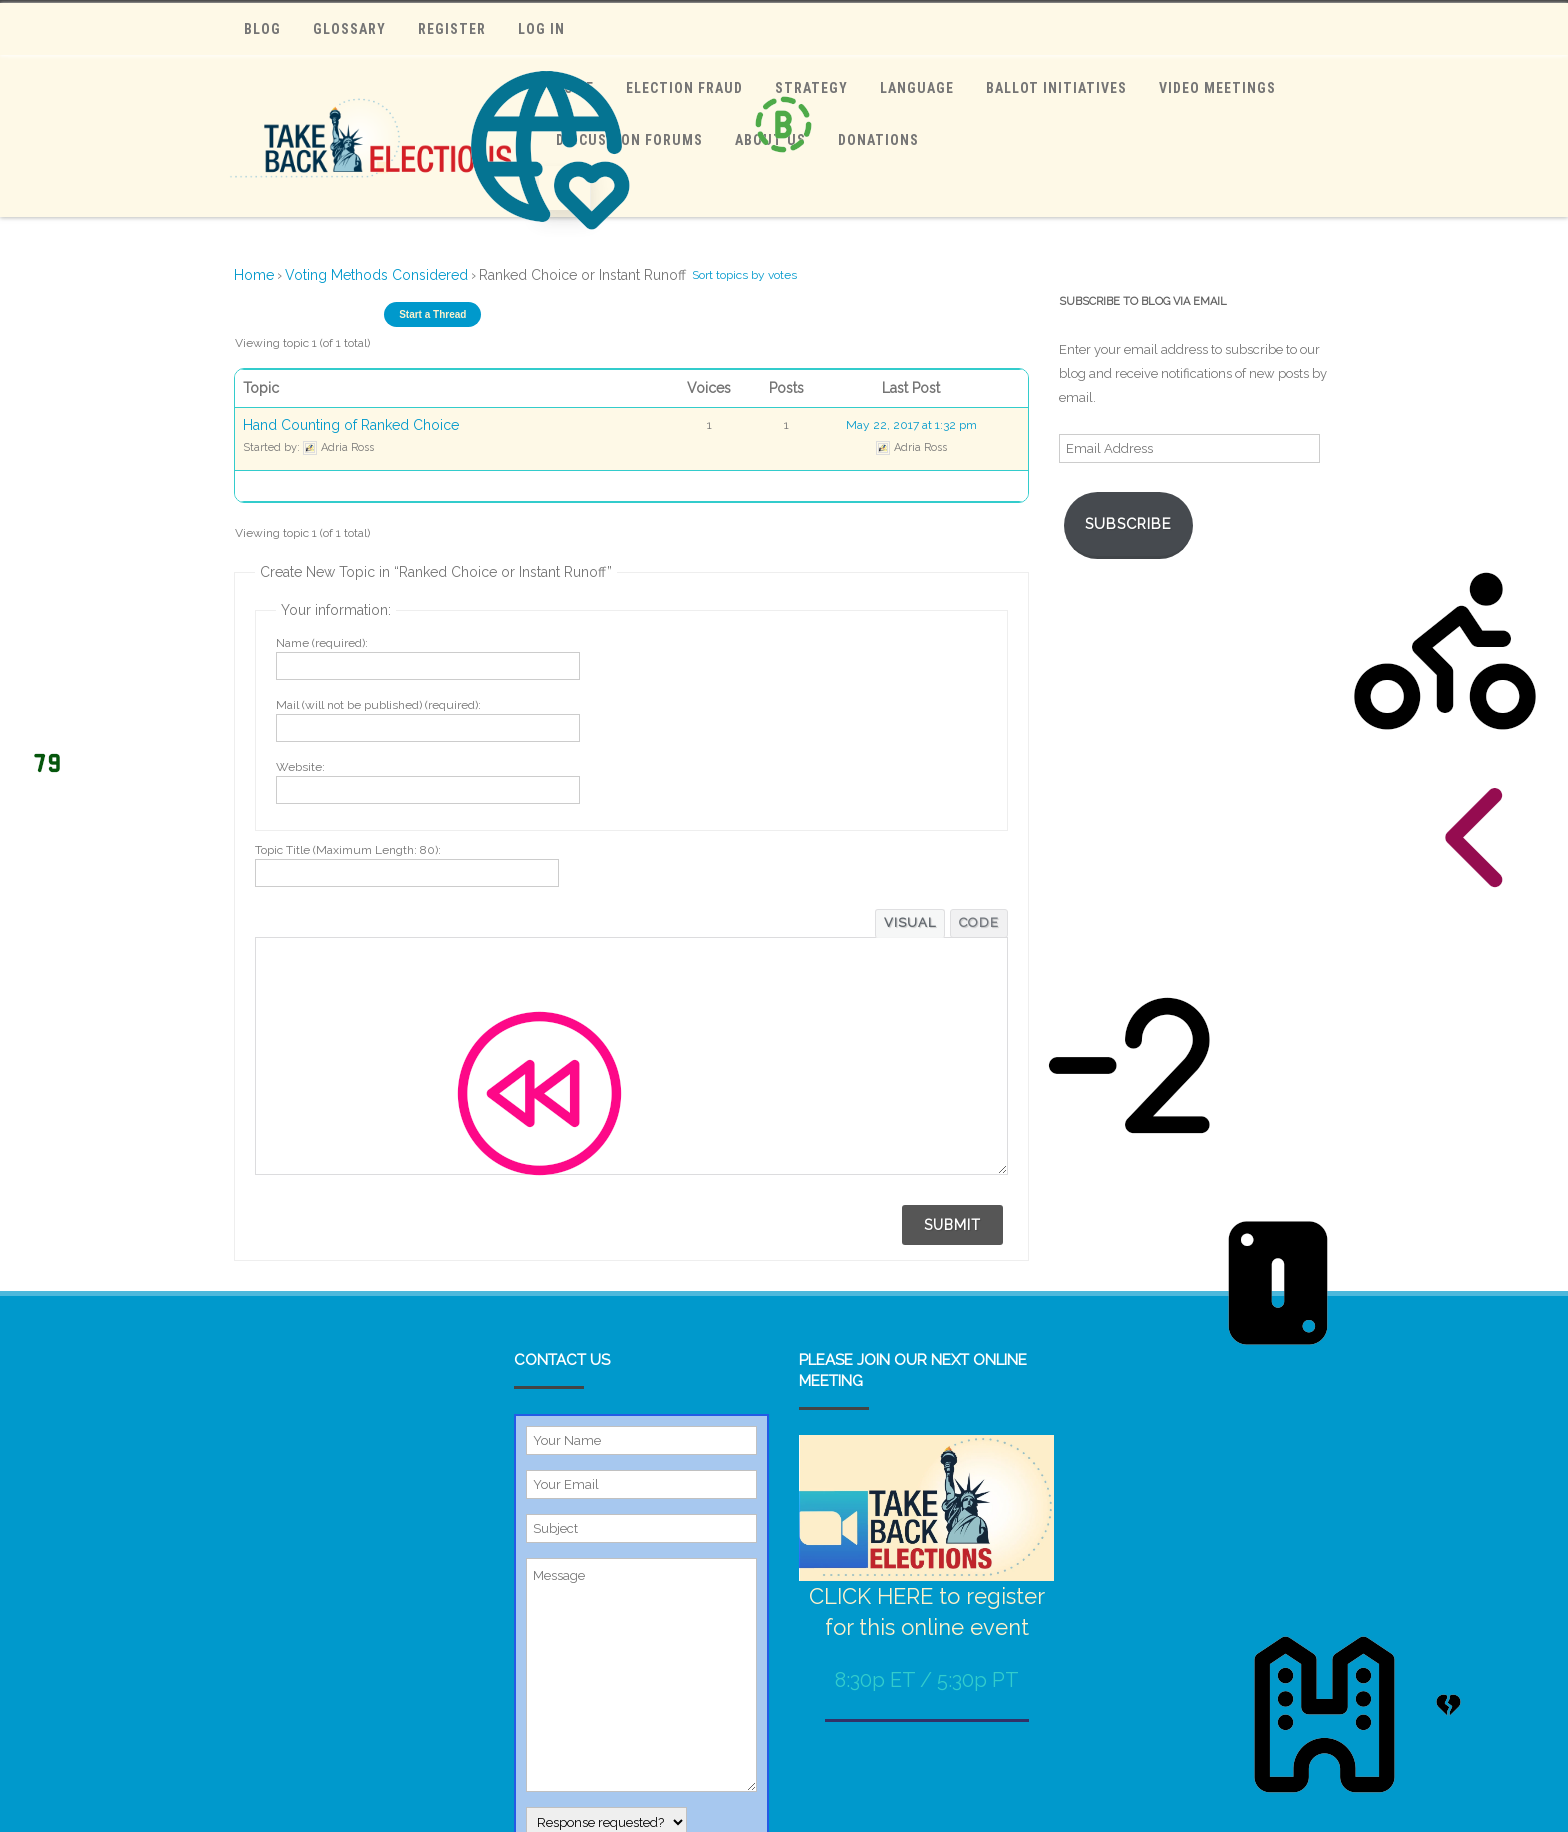 The image size is (1568, 1832). What do you see at coordinates (47, 763) in the screenshot?
I see `indicates item number 79 in a list or sequence` at bounding box center [47, 763].